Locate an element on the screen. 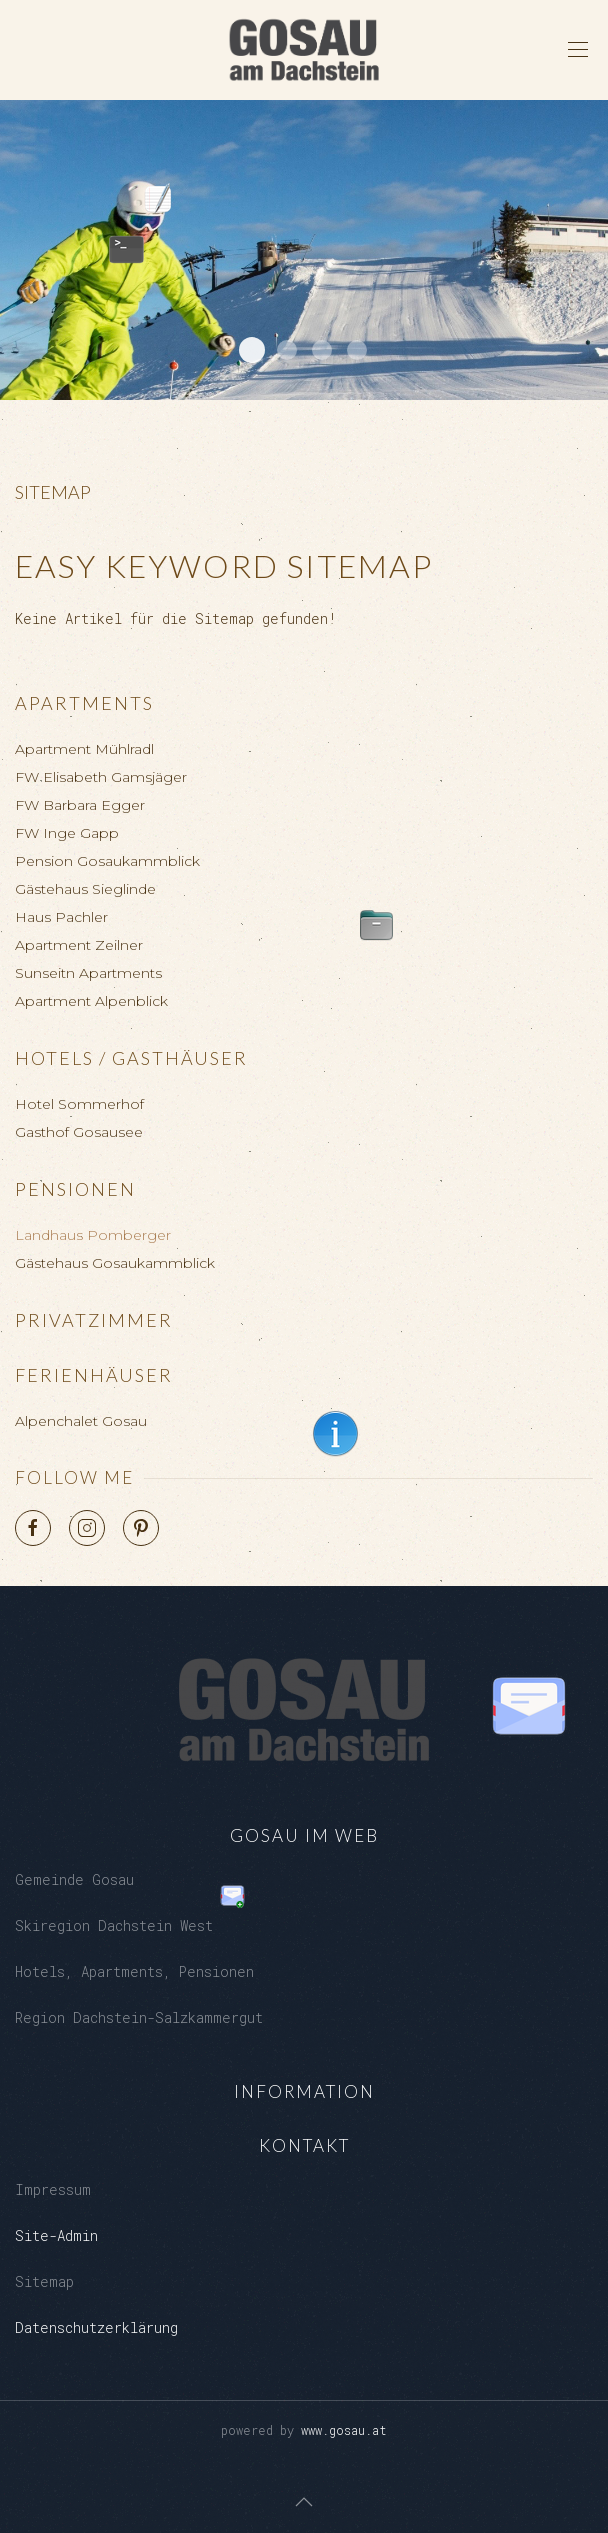 Image resolution: width=608 pixels, height=2533 pixels. open the terminal application is located at coordinates (126, 249).